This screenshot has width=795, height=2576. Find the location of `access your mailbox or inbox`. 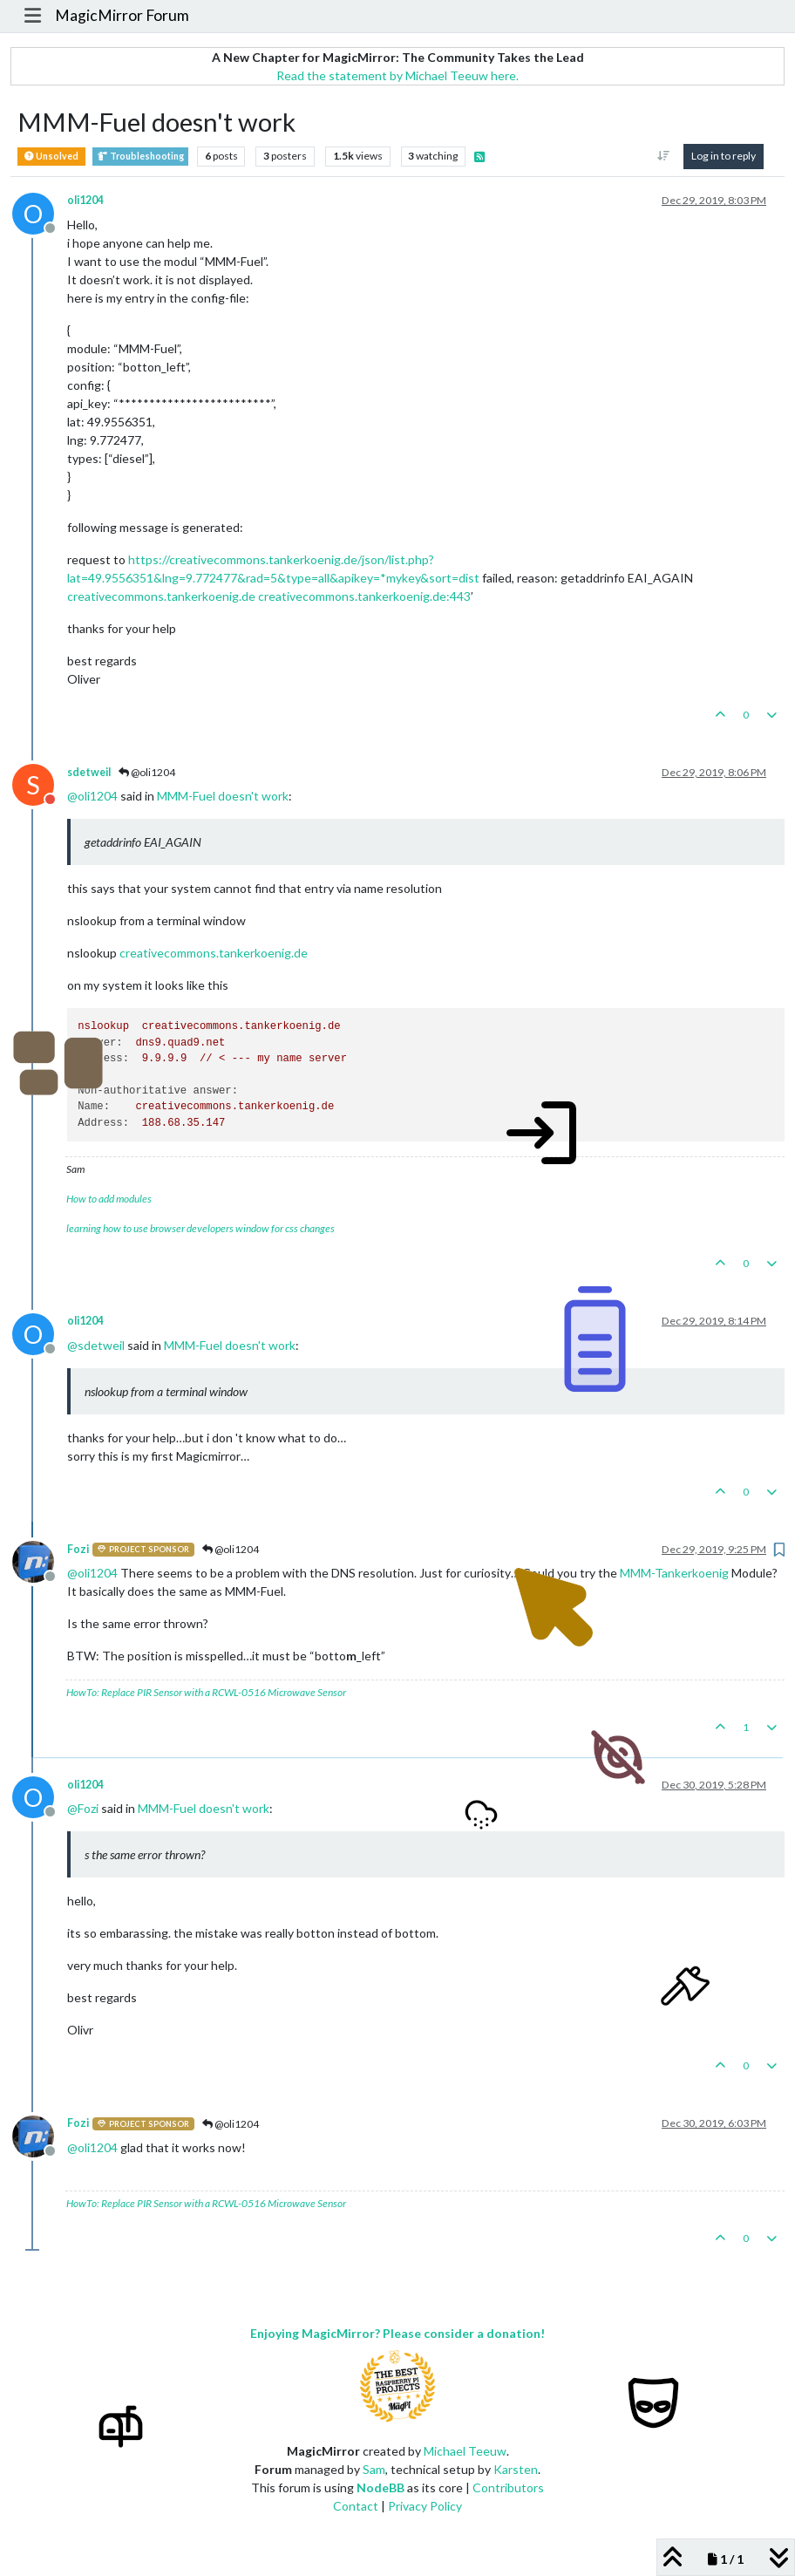

access your mailbox or inbox is located at coordinates (120, 2427).